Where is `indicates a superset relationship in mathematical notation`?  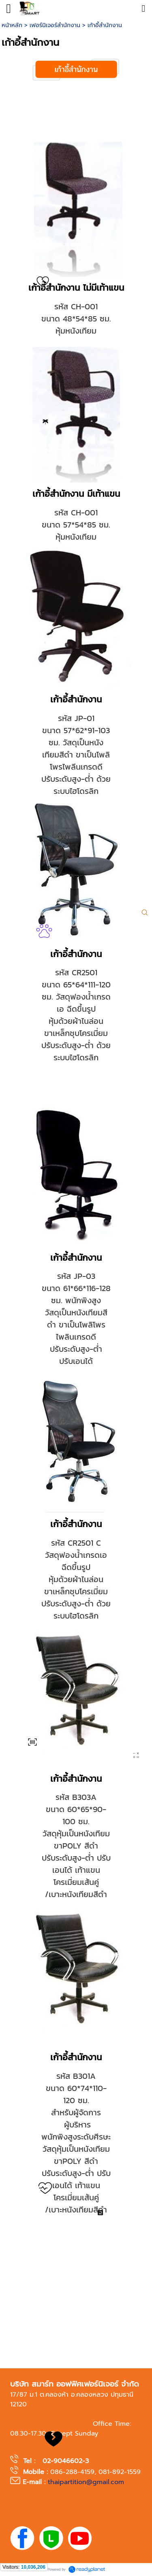
indicates a superset relationship in mathematical notation is located at coordinates (100, 2212).